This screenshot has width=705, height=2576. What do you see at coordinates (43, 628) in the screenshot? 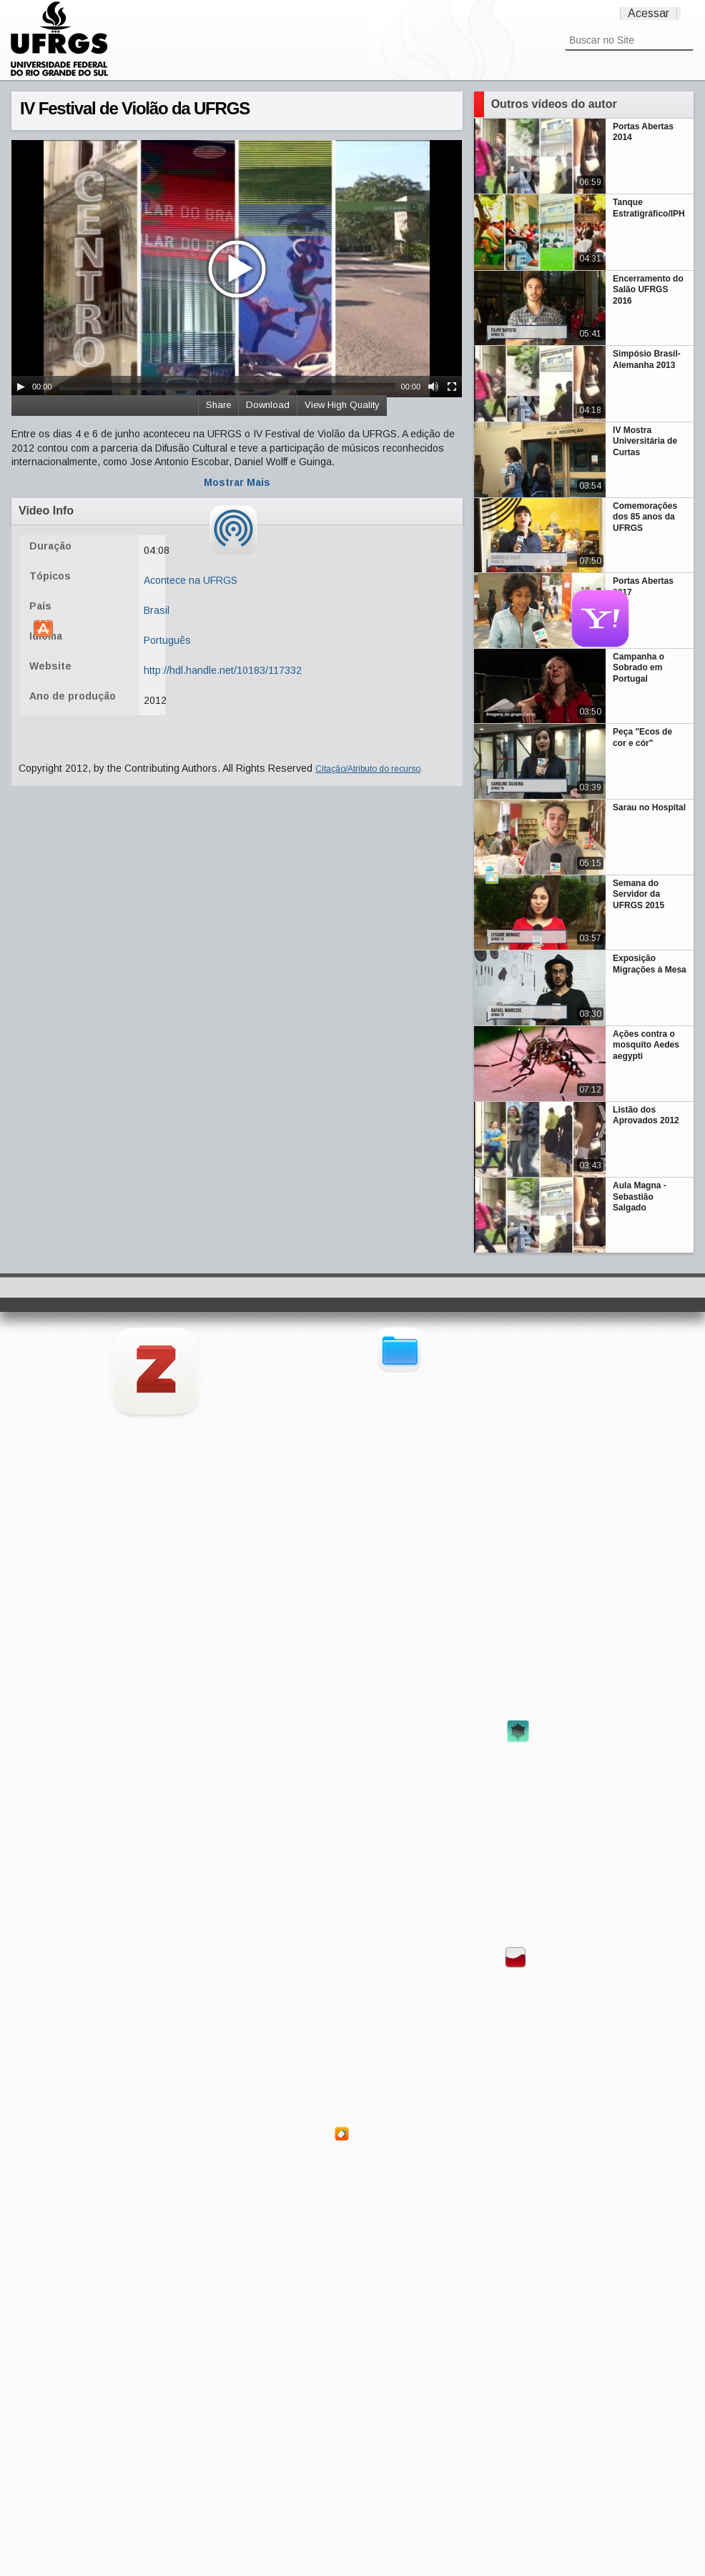
I see `open ubuntu software center` at bounding box center [43, 628].